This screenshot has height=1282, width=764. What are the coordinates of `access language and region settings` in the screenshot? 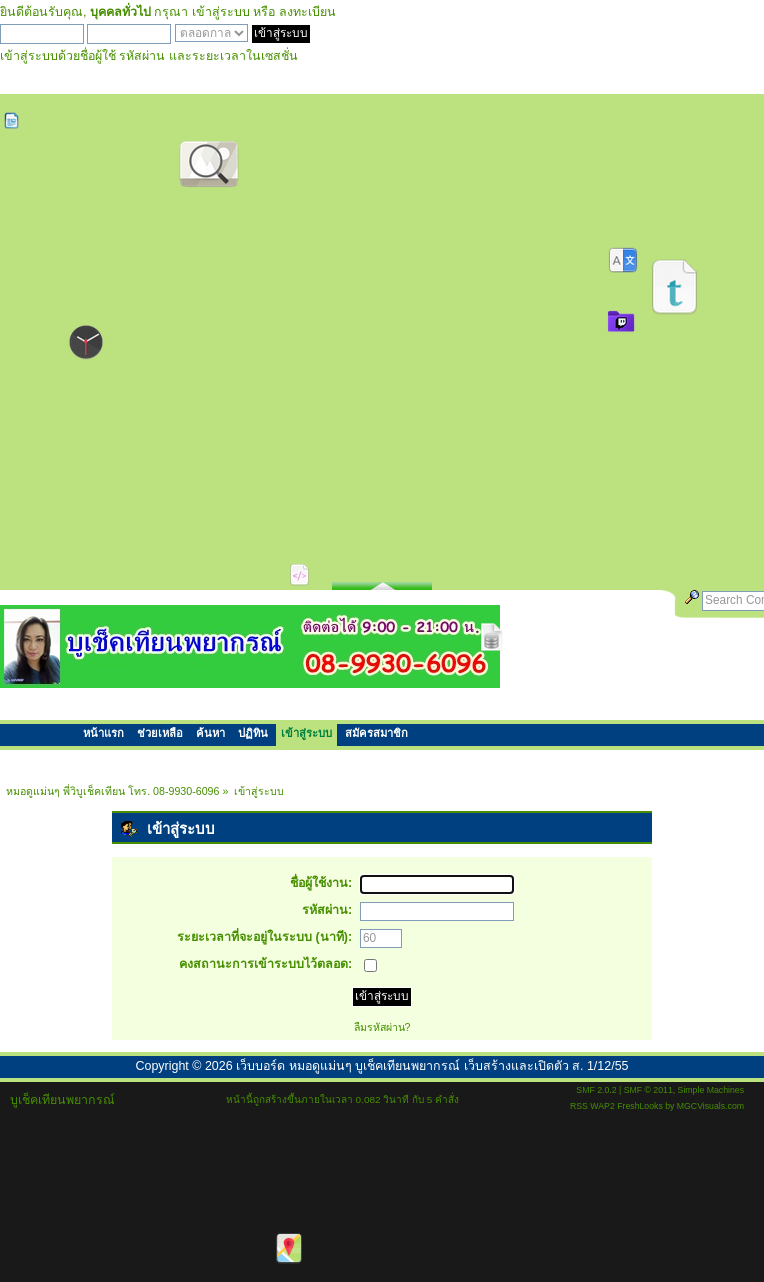 It's located at (623, 260).